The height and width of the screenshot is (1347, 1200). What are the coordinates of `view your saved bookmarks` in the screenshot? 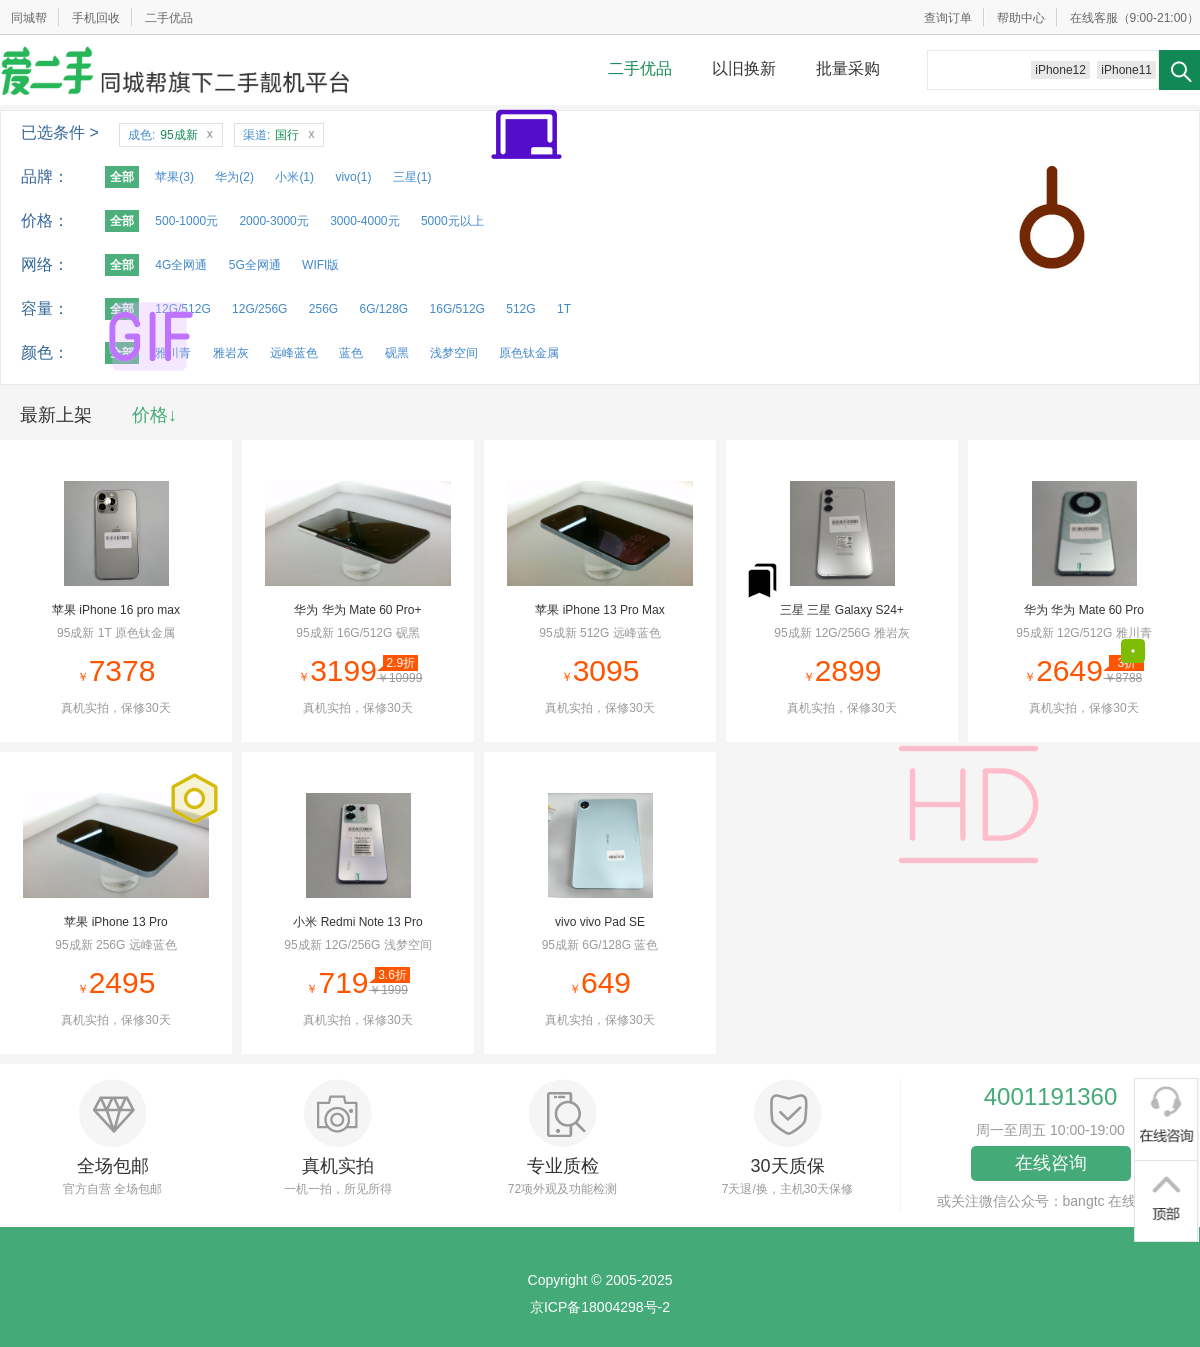 It's located at (762, 580).